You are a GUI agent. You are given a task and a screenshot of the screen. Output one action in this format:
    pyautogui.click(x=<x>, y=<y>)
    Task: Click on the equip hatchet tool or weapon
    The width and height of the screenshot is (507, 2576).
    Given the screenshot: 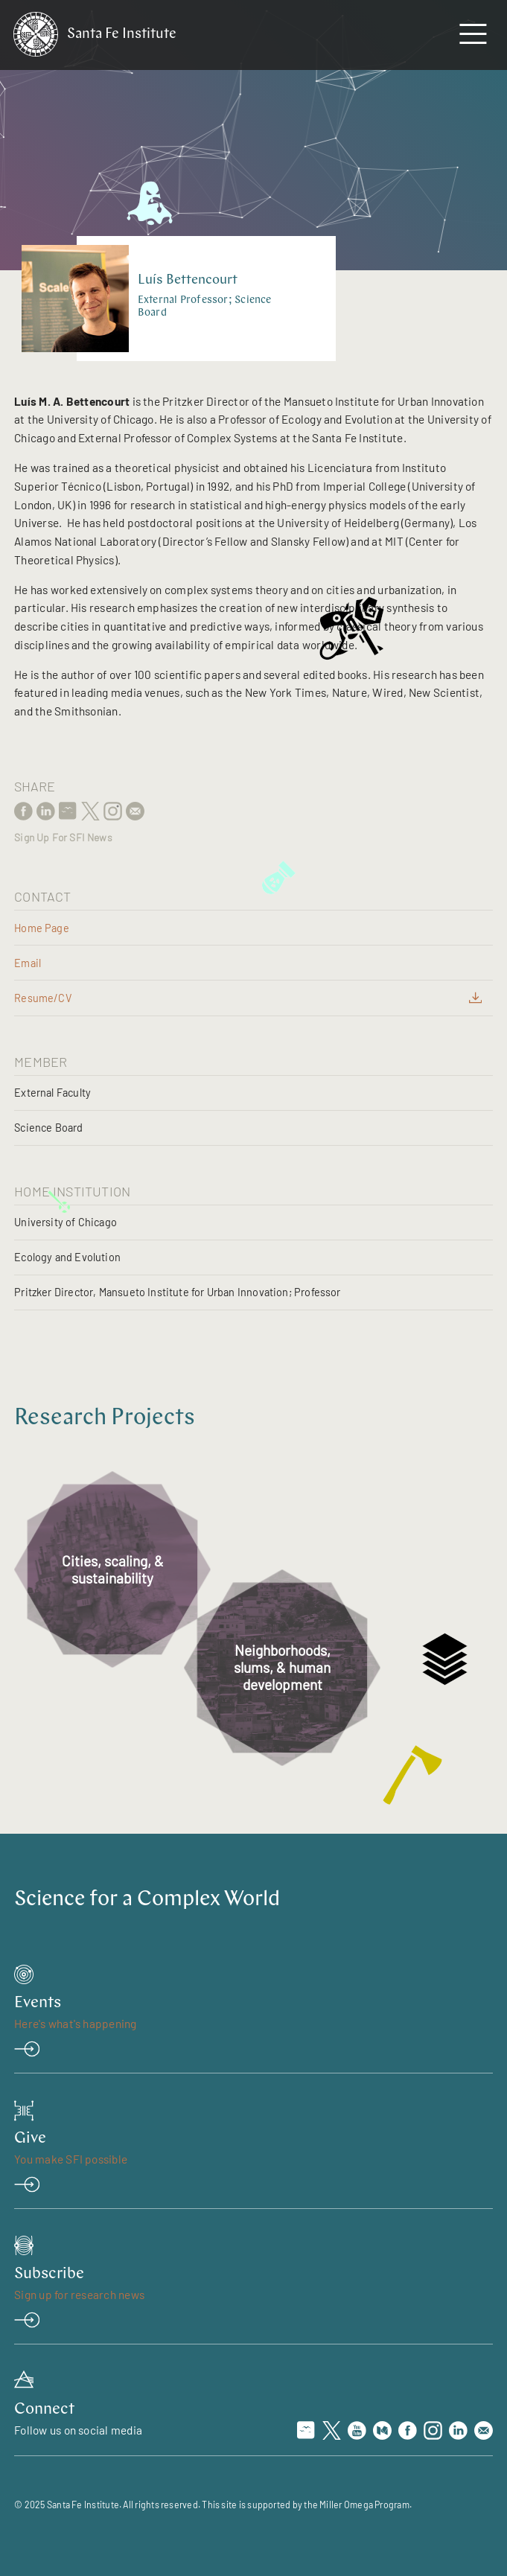 What is the action you would take?
    pyautogui.click(x=412, y=1775)
    